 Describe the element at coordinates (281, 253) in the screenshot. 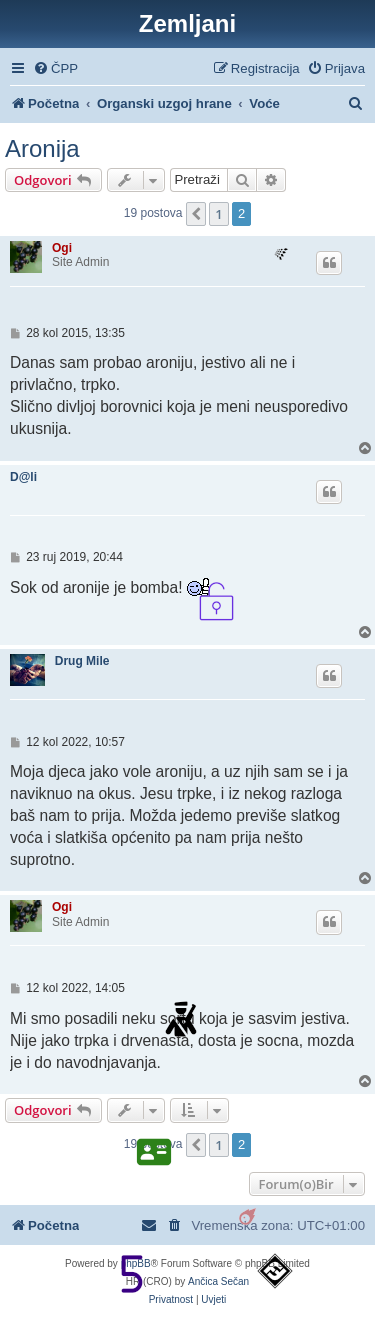

I see `schlix CMS brand logo` at that location.